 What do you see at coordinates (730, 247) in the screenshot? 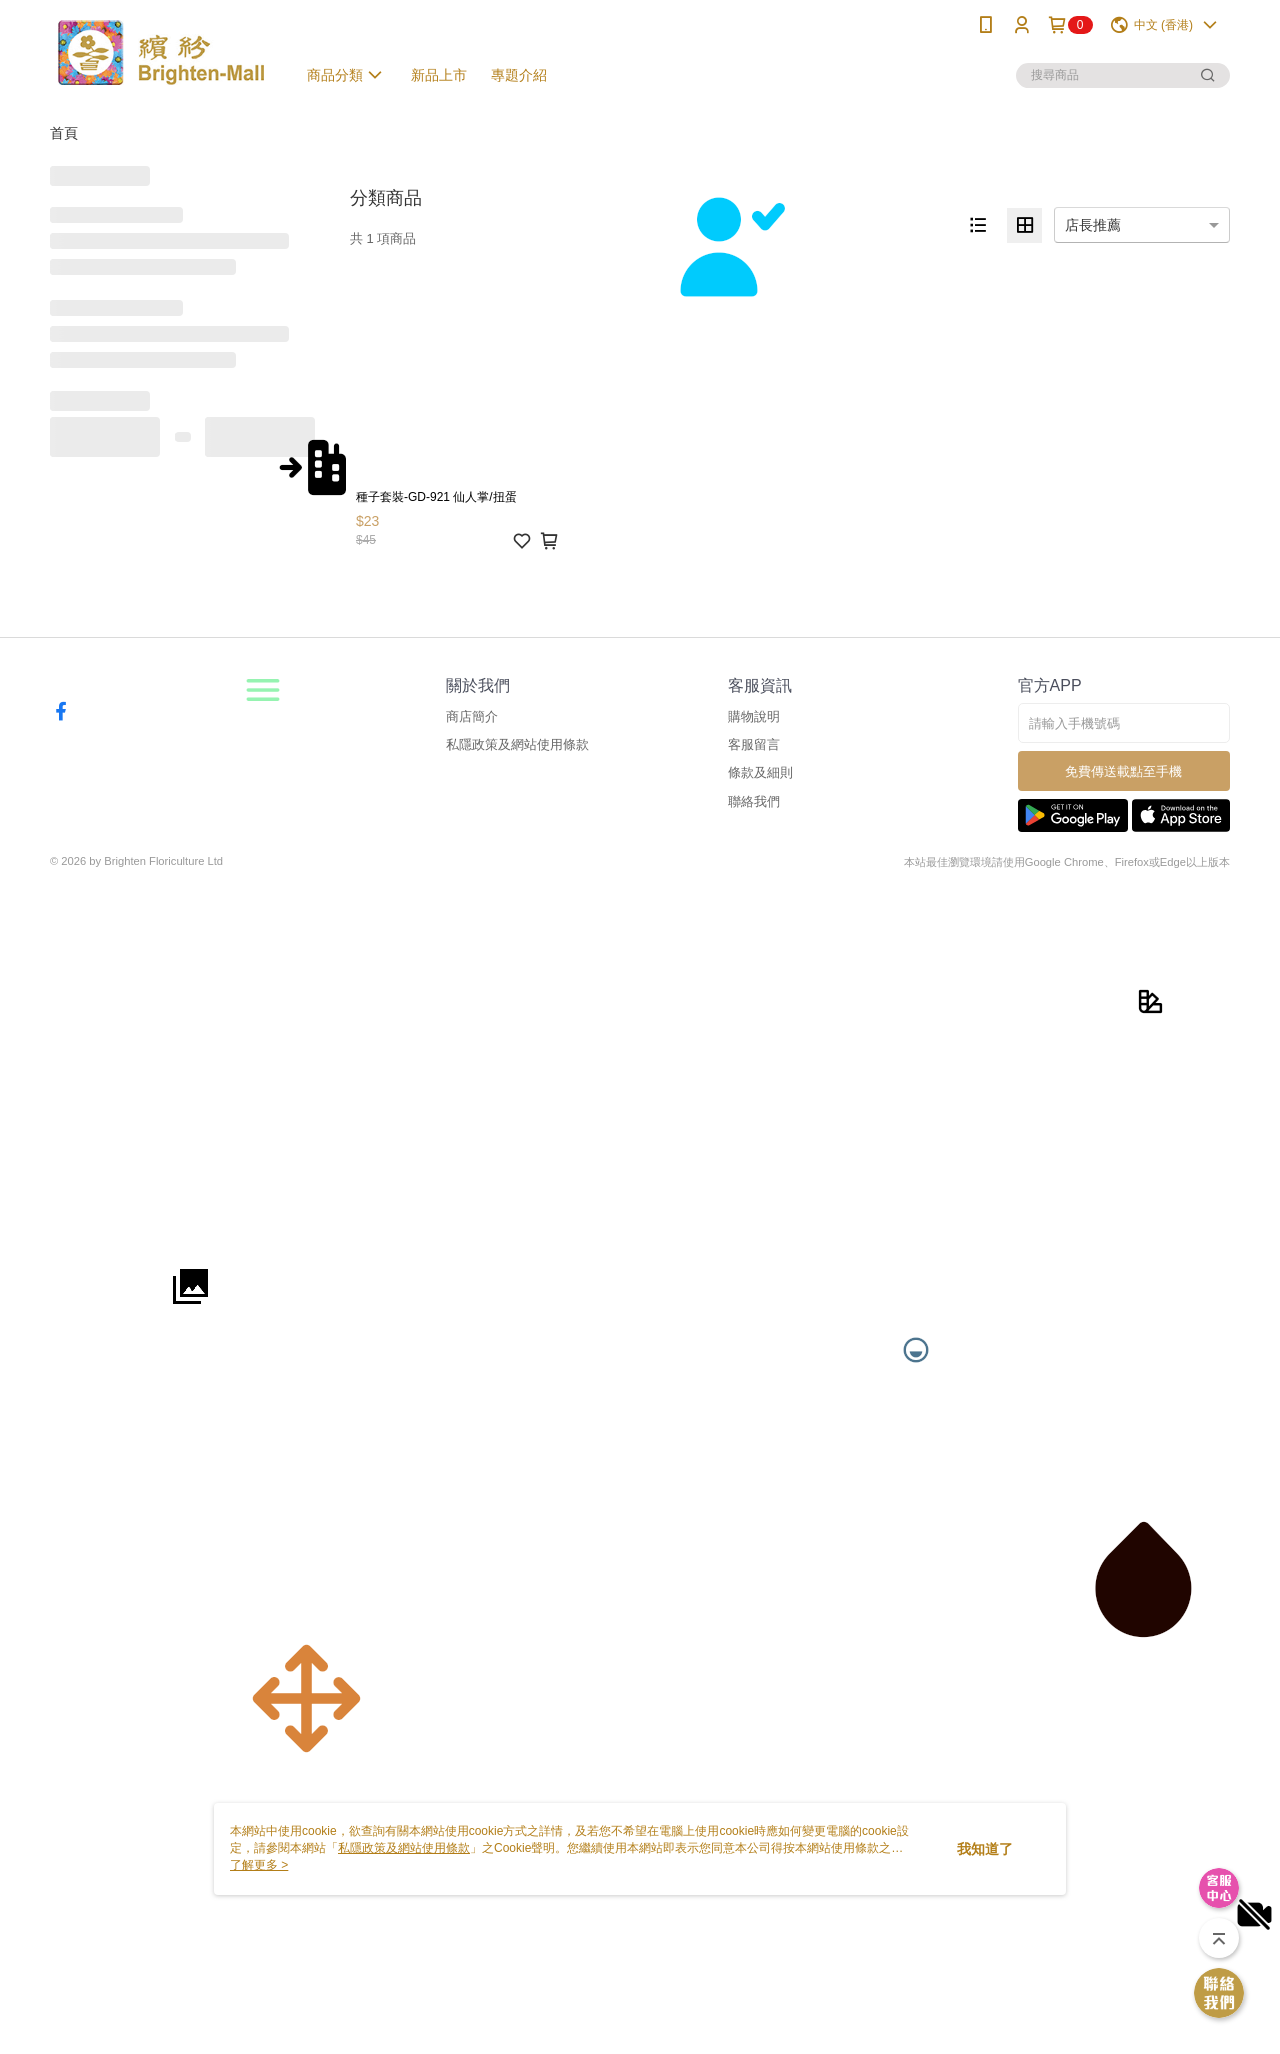
I see `user profile verified or confirmed` at bounding box center [730, 247].